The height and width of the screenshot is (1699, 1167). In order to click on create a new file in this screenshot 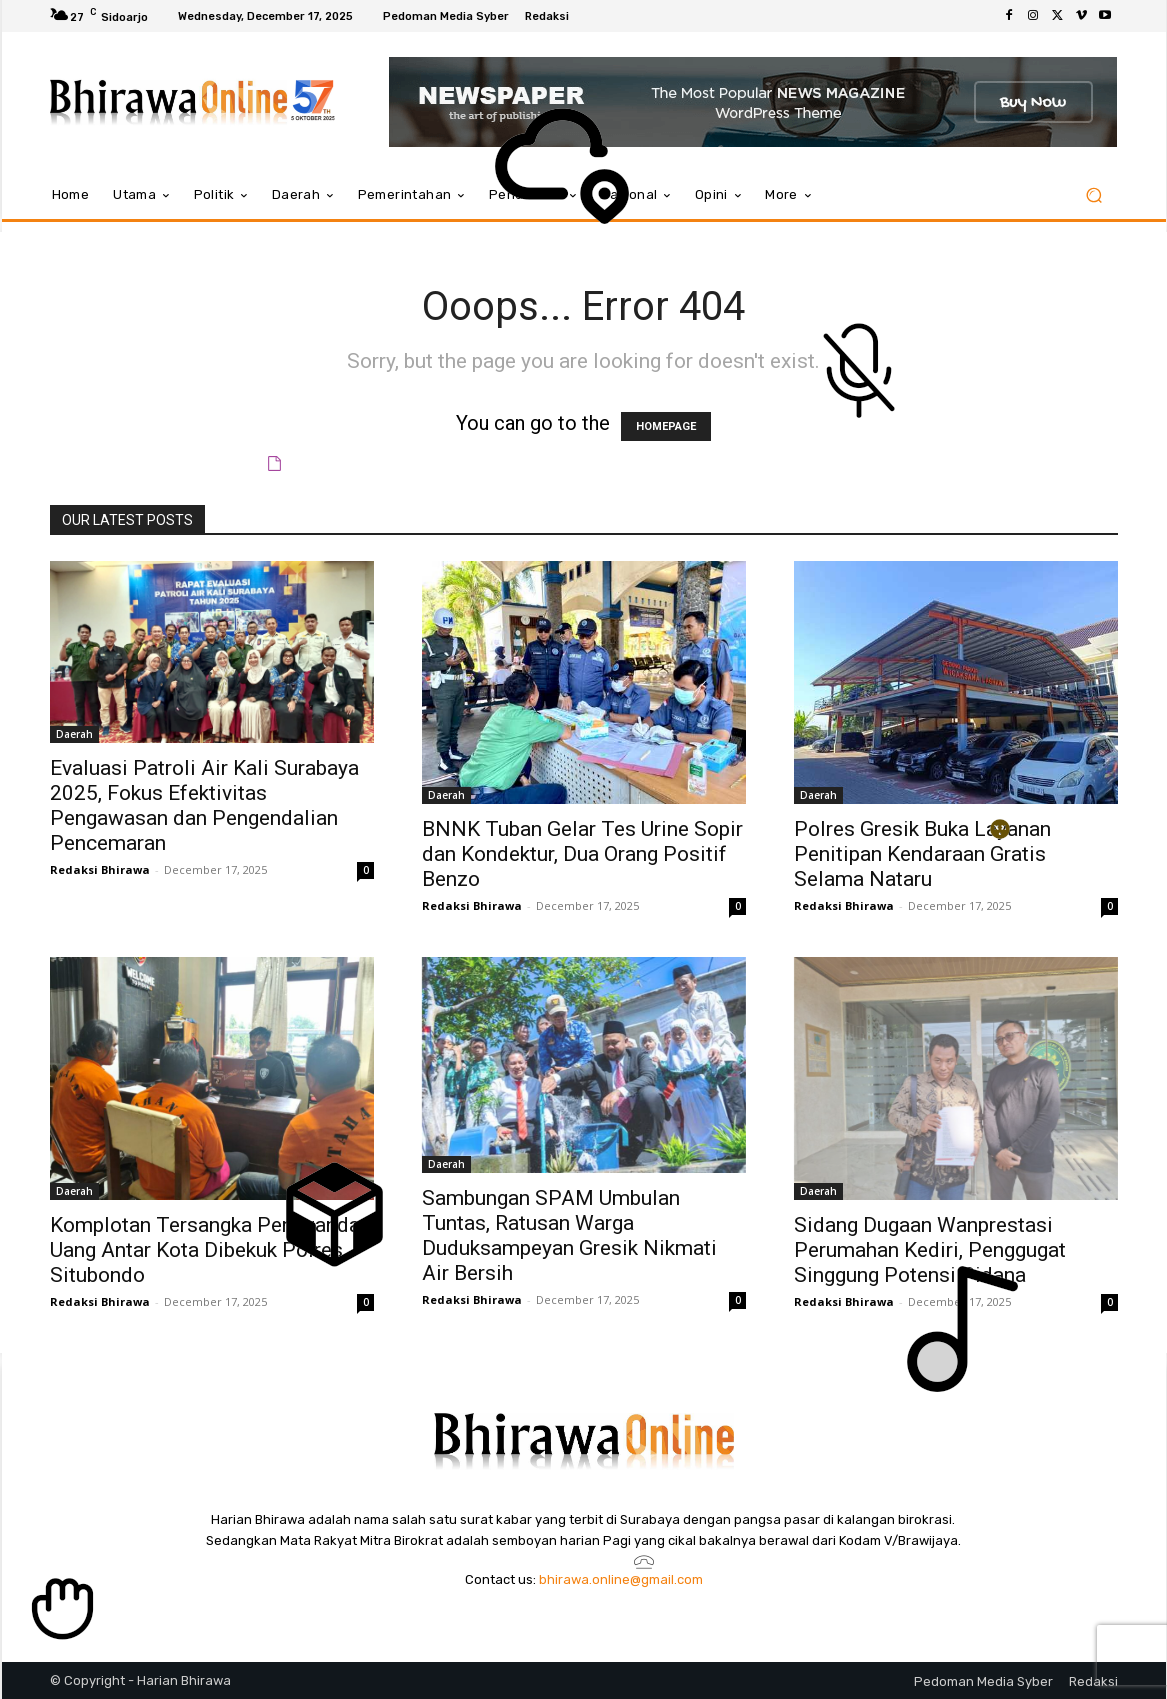, I will do `click(274, 463)`.